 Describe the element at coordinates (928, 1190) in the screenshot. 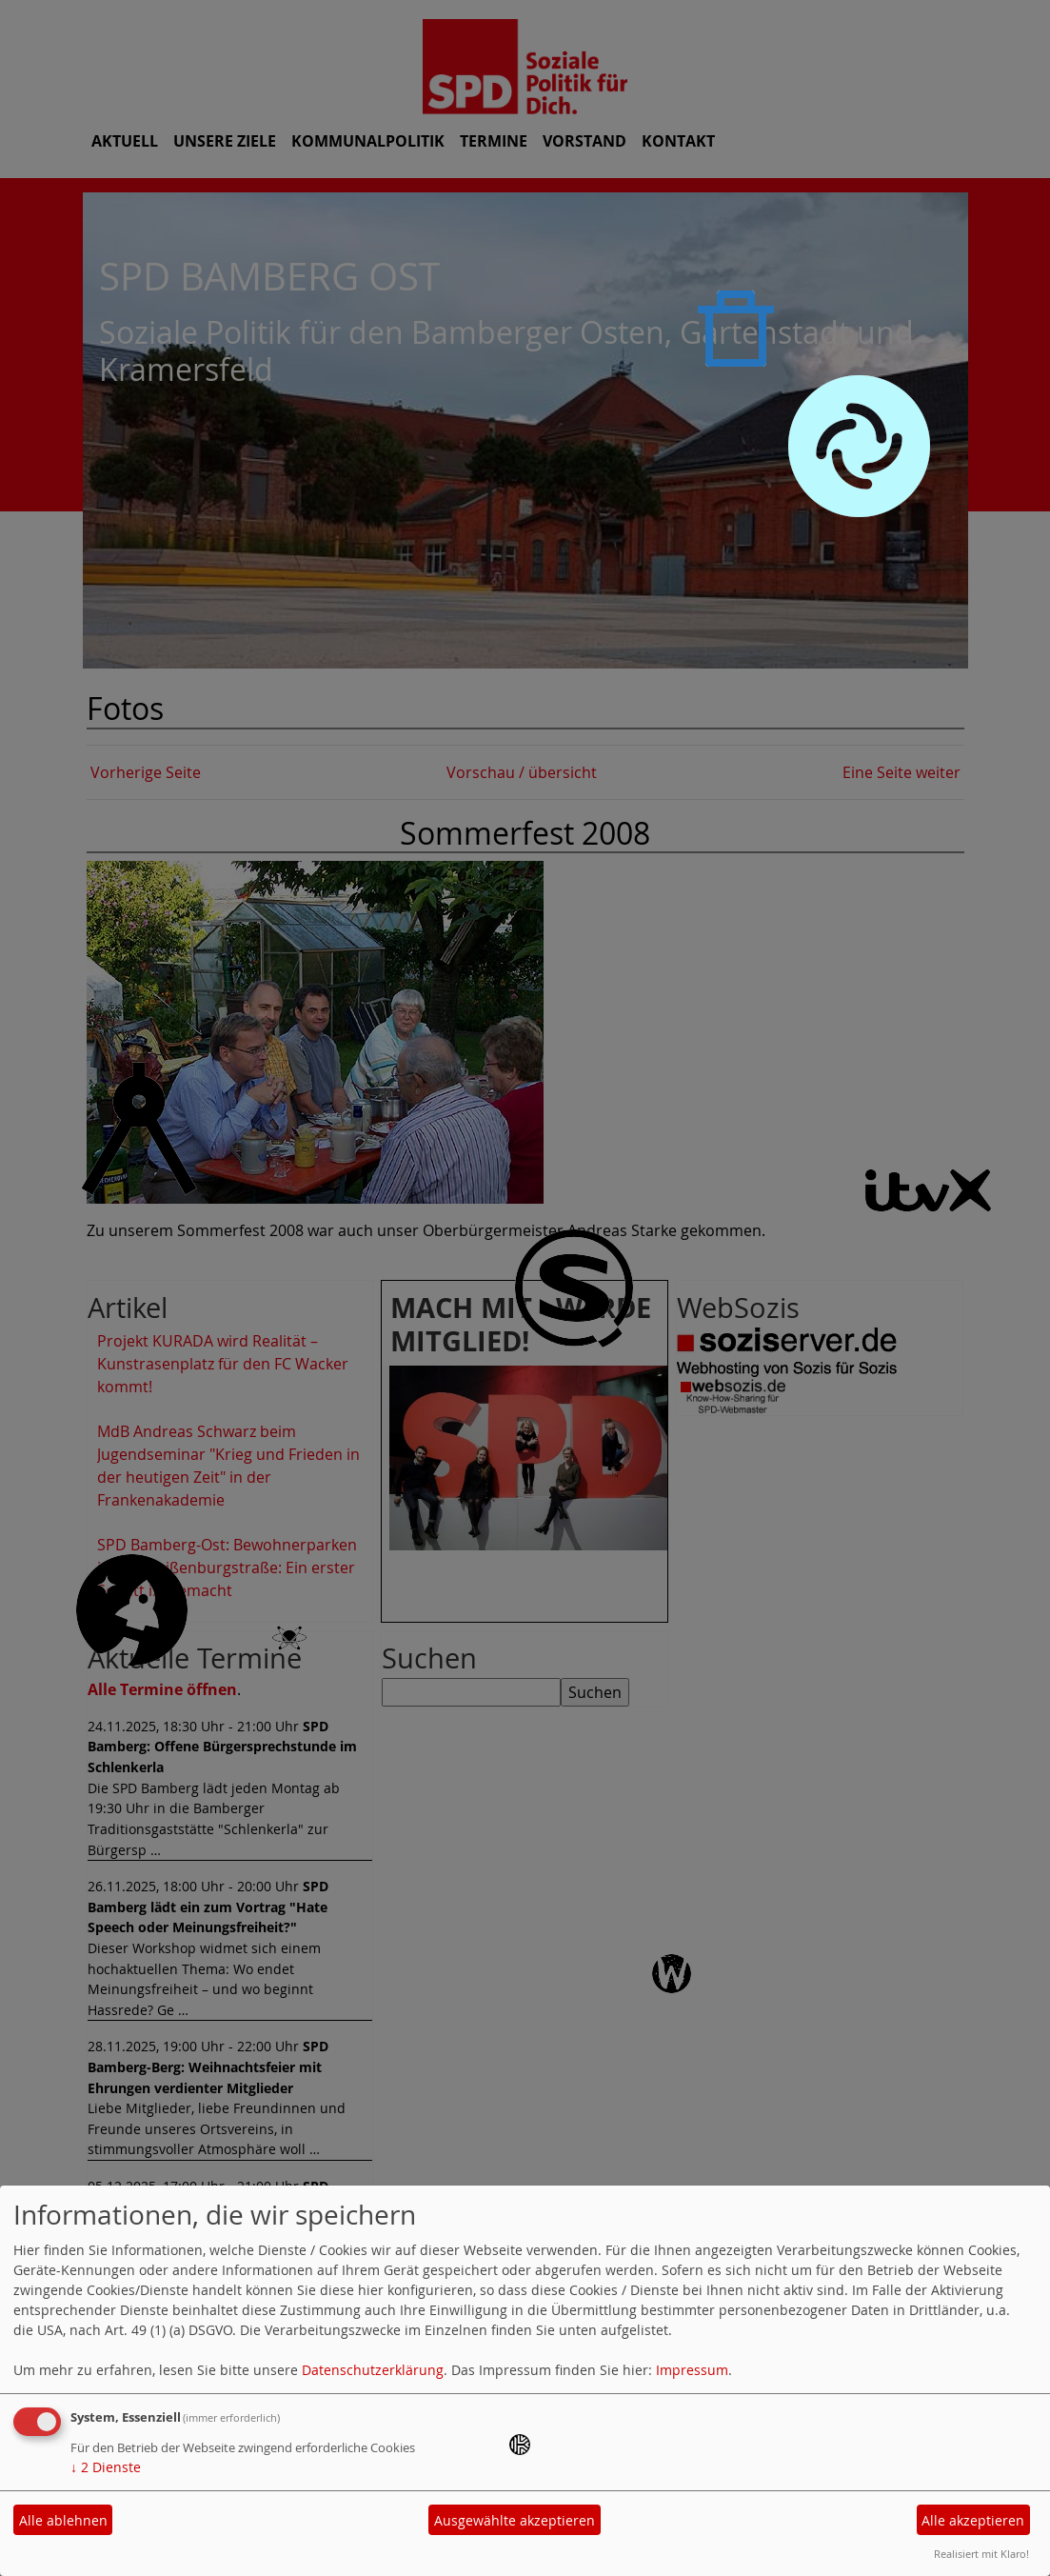

I see `open the ITVX streaming app` at that location.